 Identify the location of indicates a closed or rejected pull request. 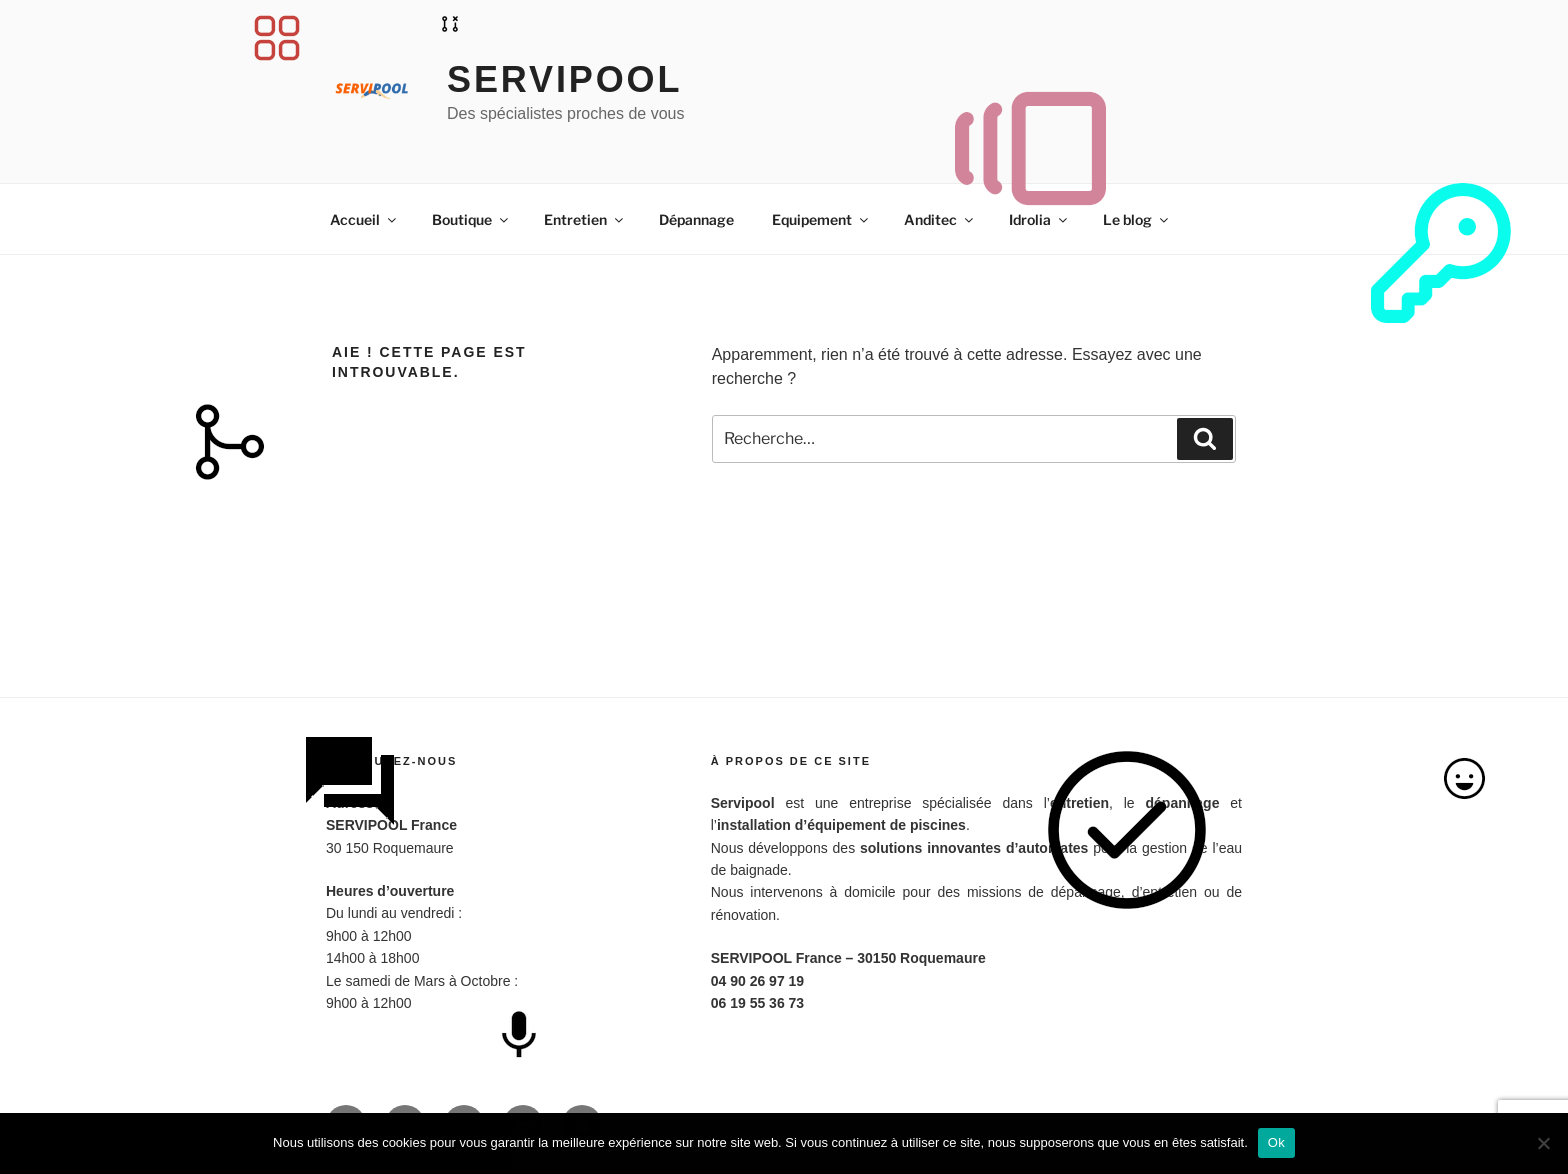
(450, 24).